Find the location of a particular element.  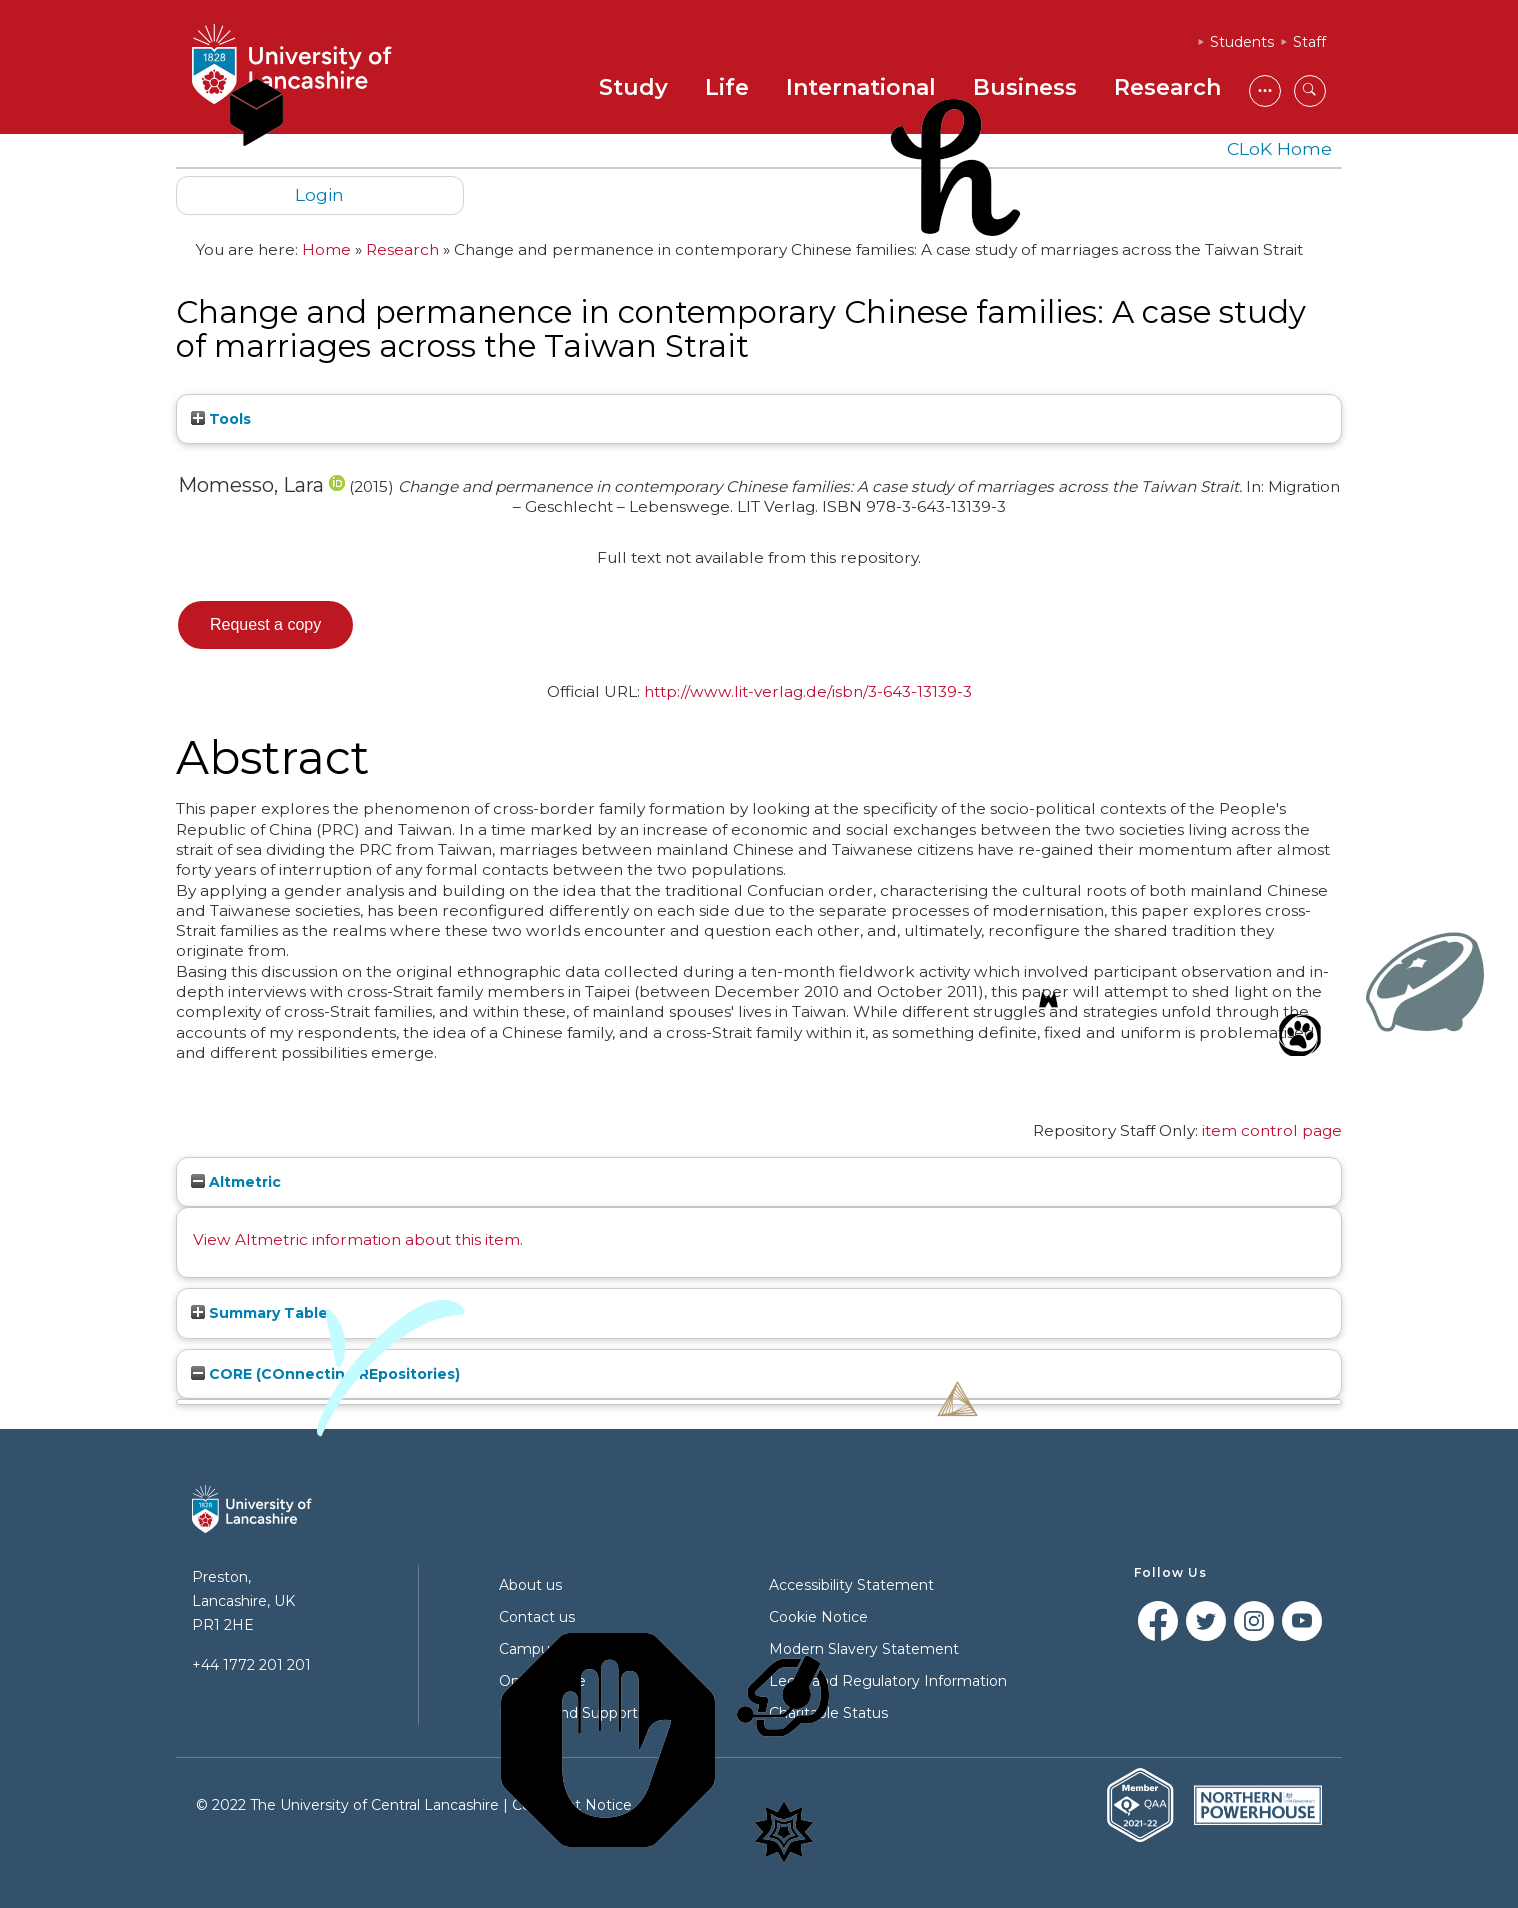

access Google Dialogflow conversational AI platform is located at coordinates (256, 112).